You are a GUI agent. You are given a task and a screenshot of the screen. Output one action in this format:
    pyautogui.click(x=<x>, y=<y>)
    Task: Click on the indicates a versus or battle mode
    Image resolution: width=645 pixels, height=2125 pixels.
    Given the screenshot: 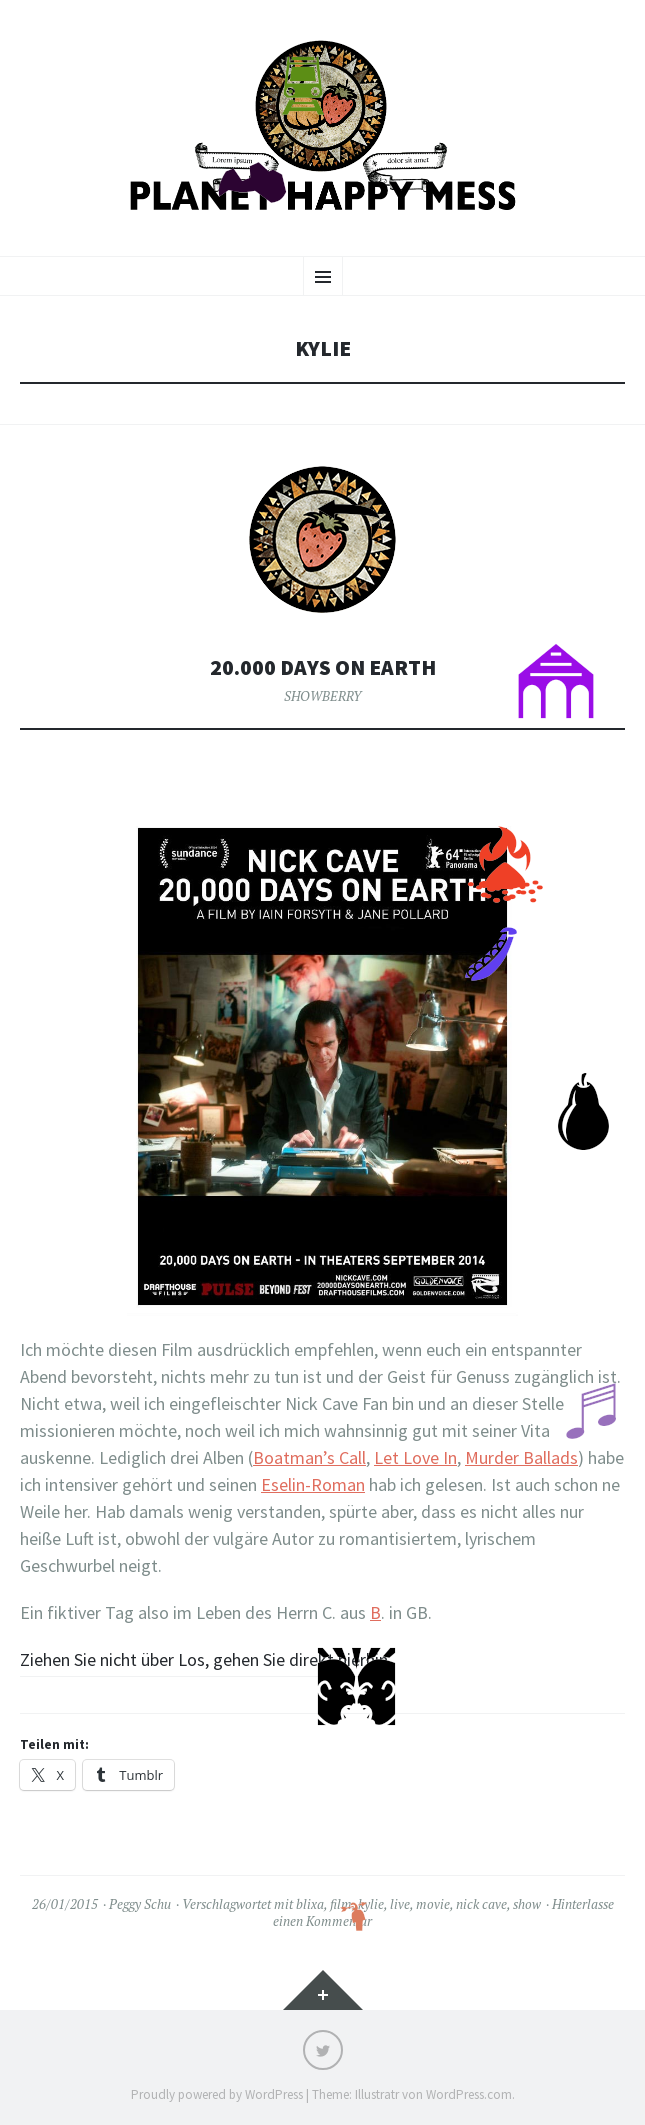 What is the action you would take?
    pyautogui.click(x=356, y=1686)
    